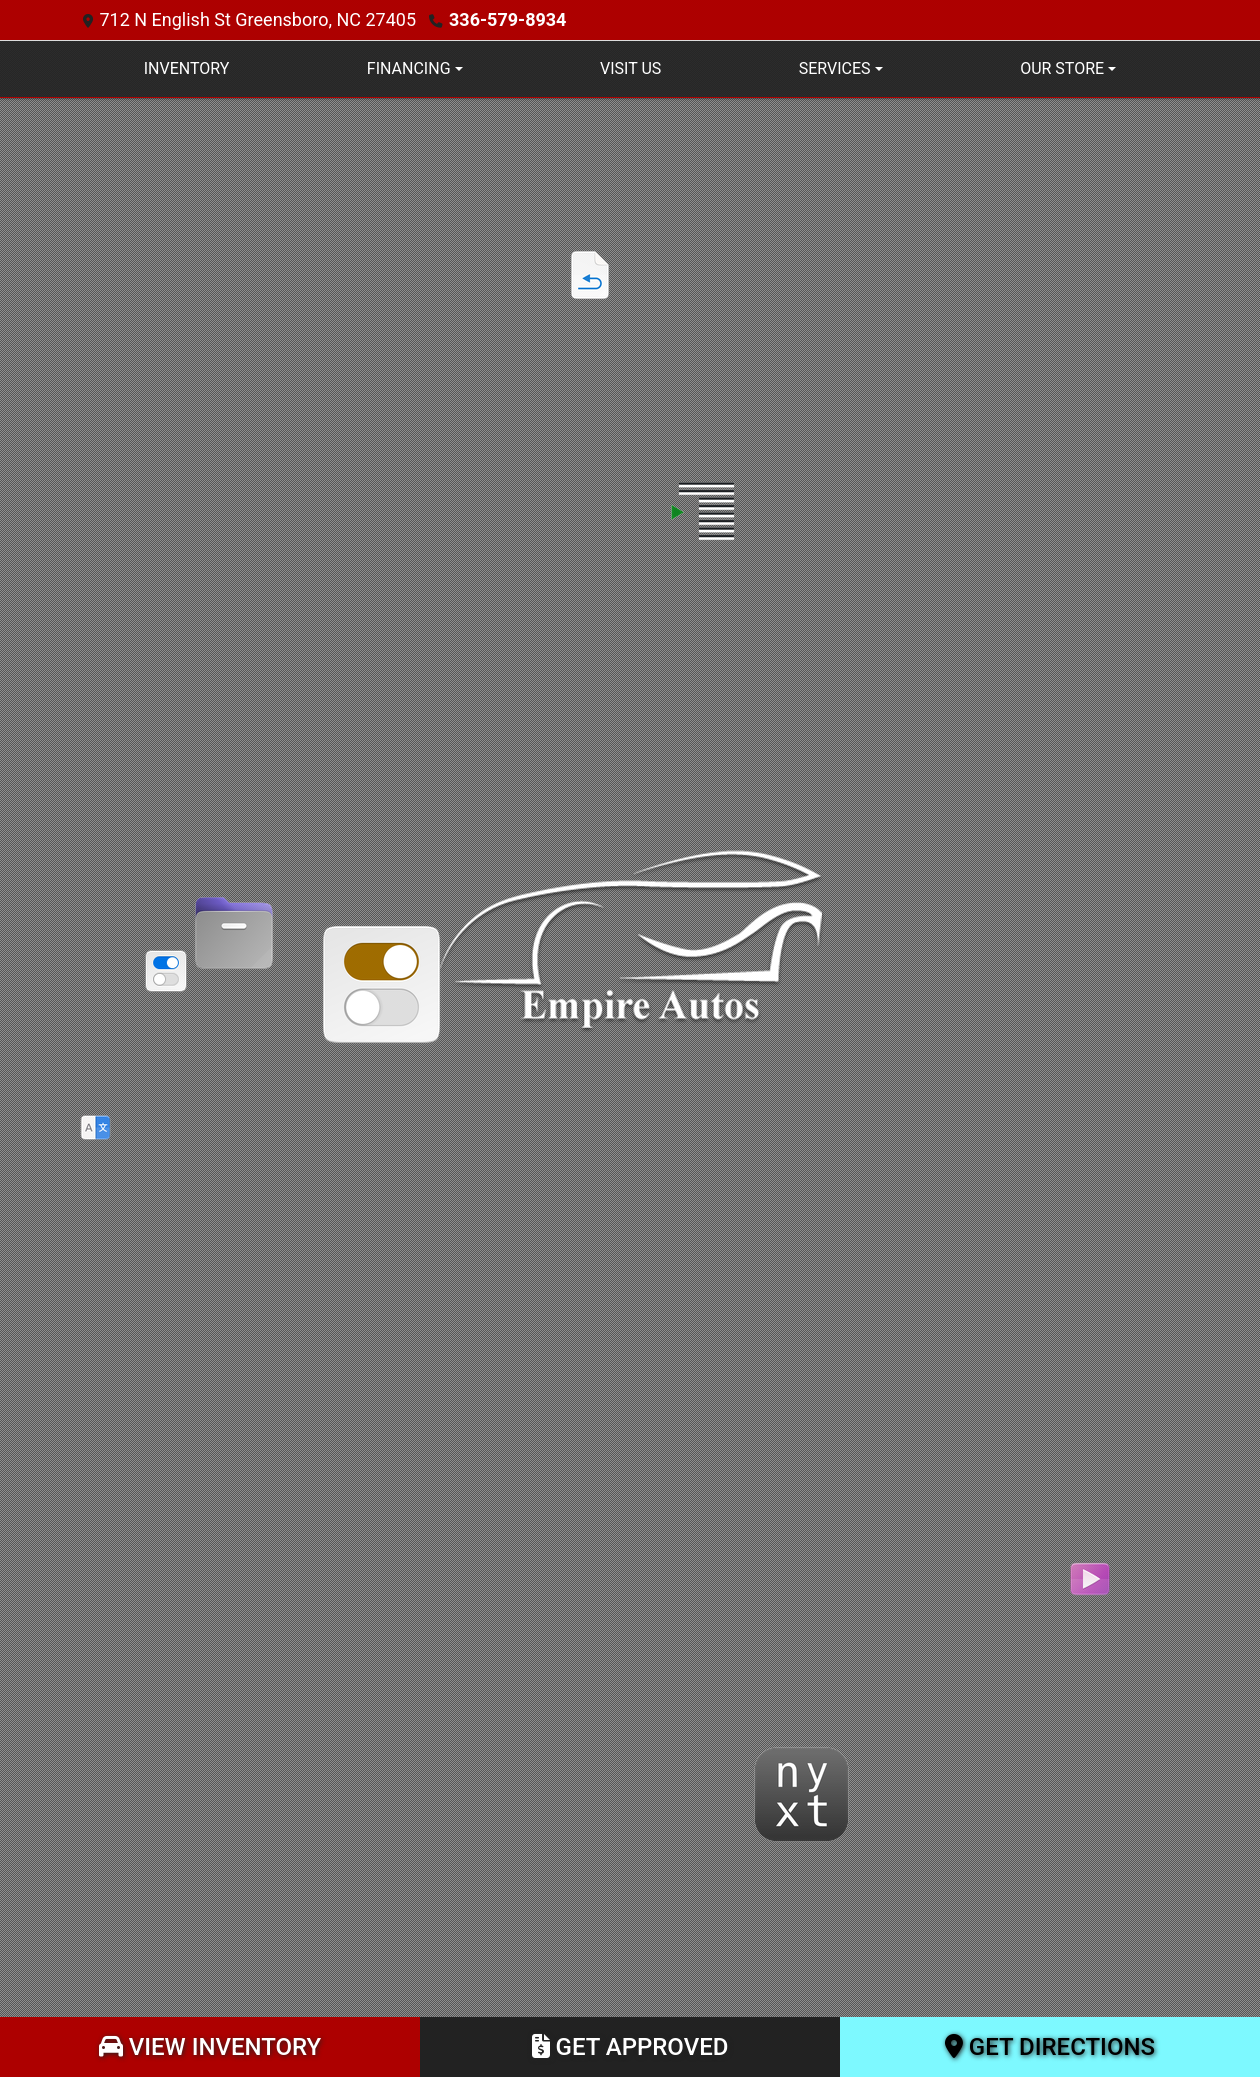  Describe the element at coordinates (801, 1794) in the screenshot. I see `open nyxt web browser` at that location.